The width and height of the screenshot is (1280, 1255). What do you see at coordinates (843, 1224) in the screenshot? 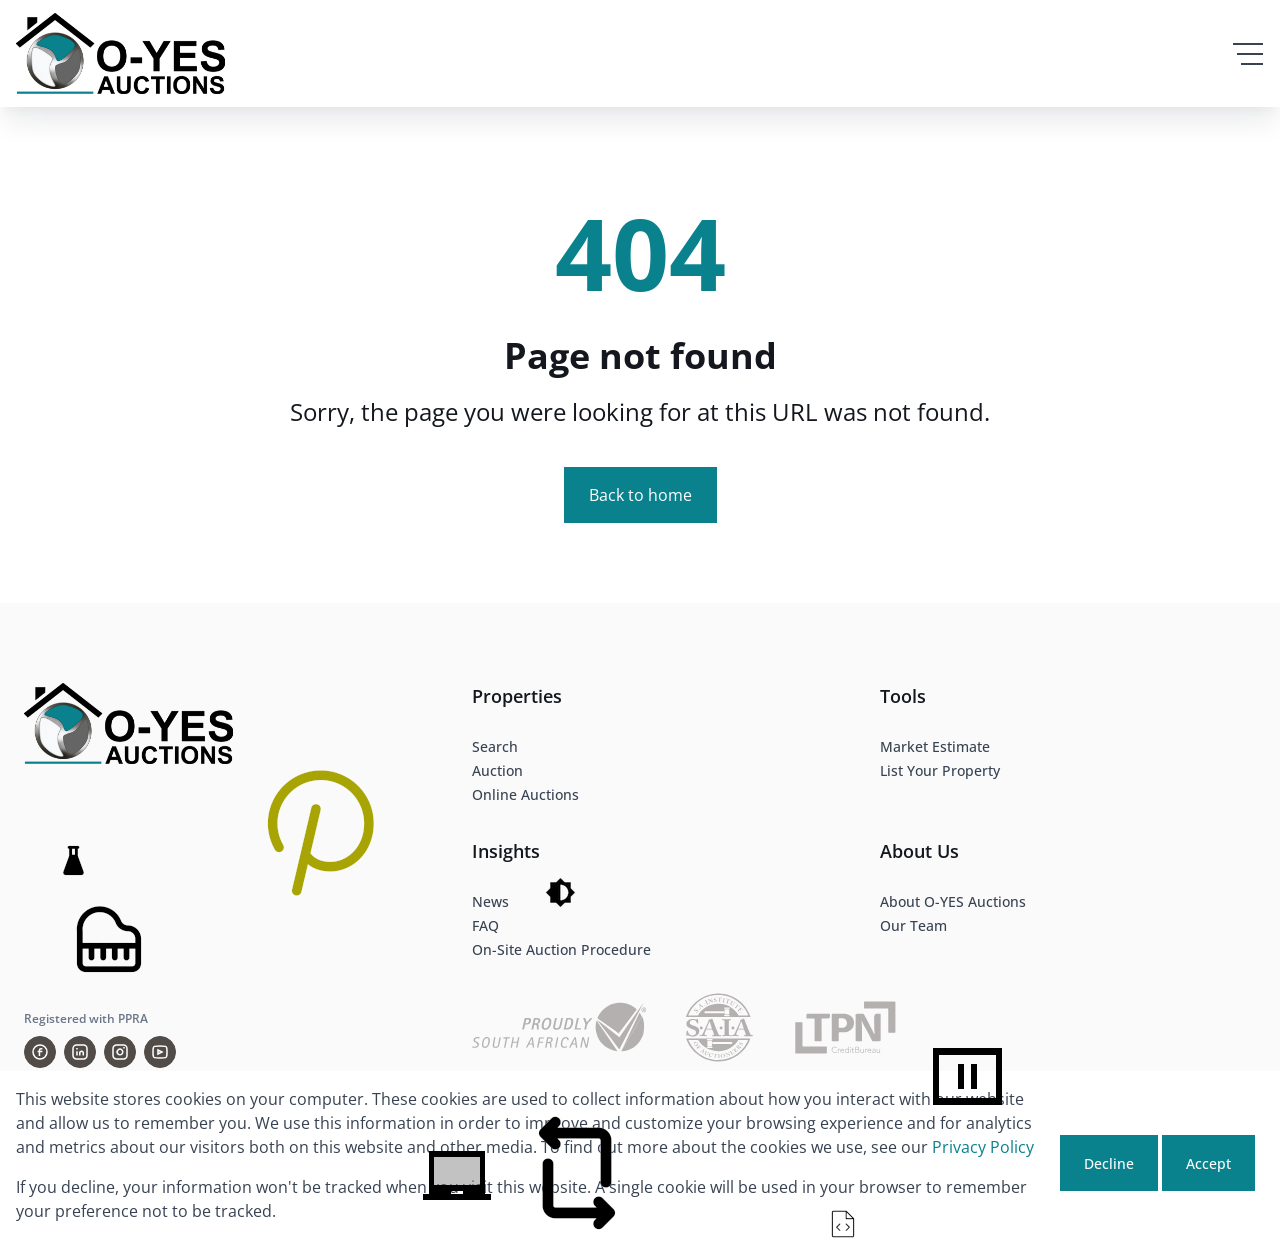
I see `view source code file` at bounding box center [843, 1224].